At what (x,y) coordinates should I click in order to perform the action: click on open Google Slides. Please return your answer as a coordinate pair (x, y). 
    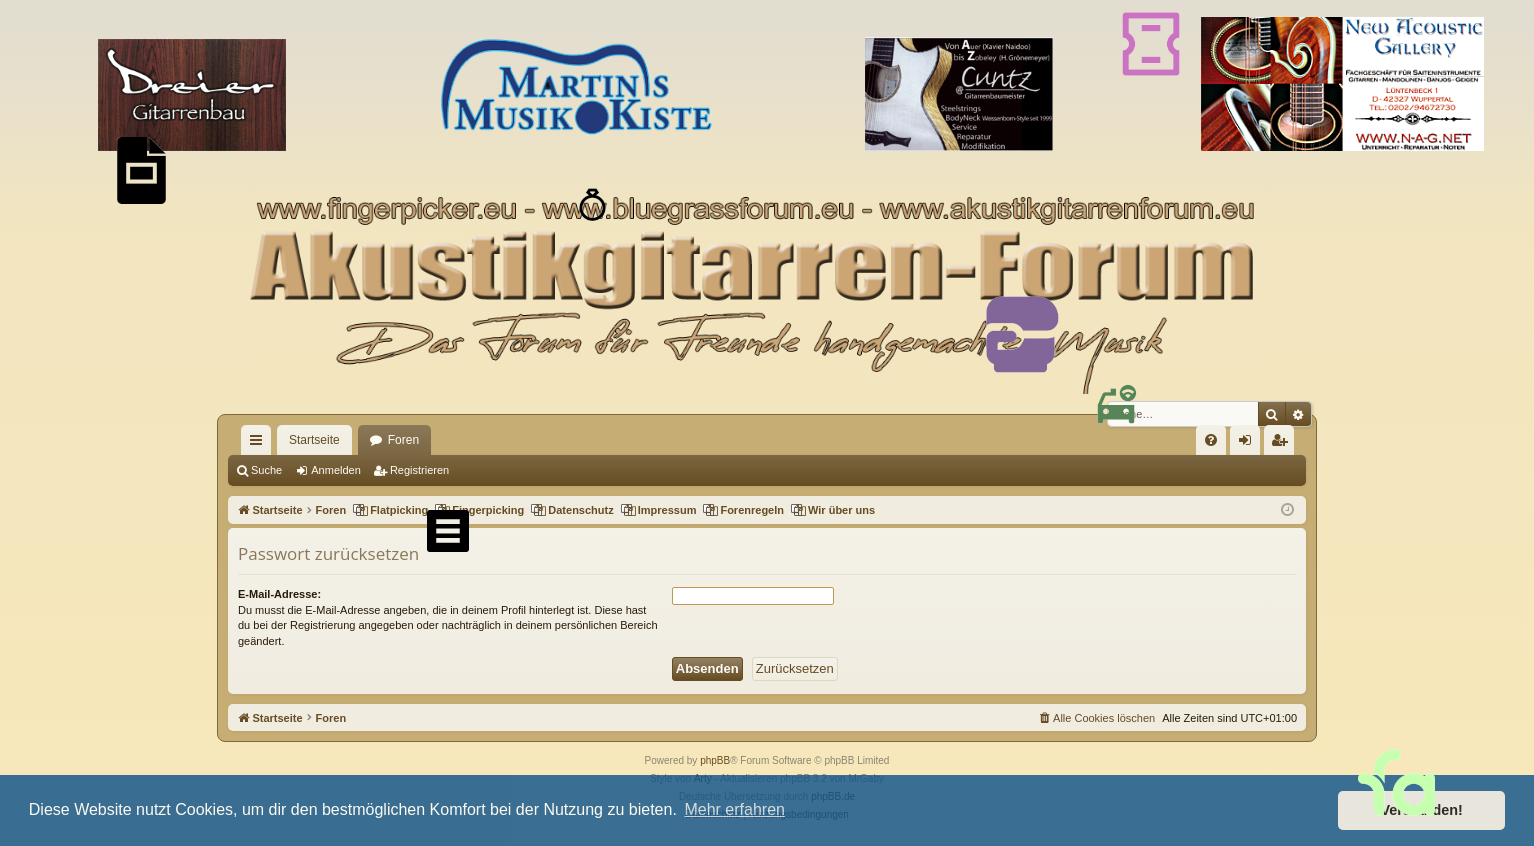
    Looking at the image, I should click on (141, 170).